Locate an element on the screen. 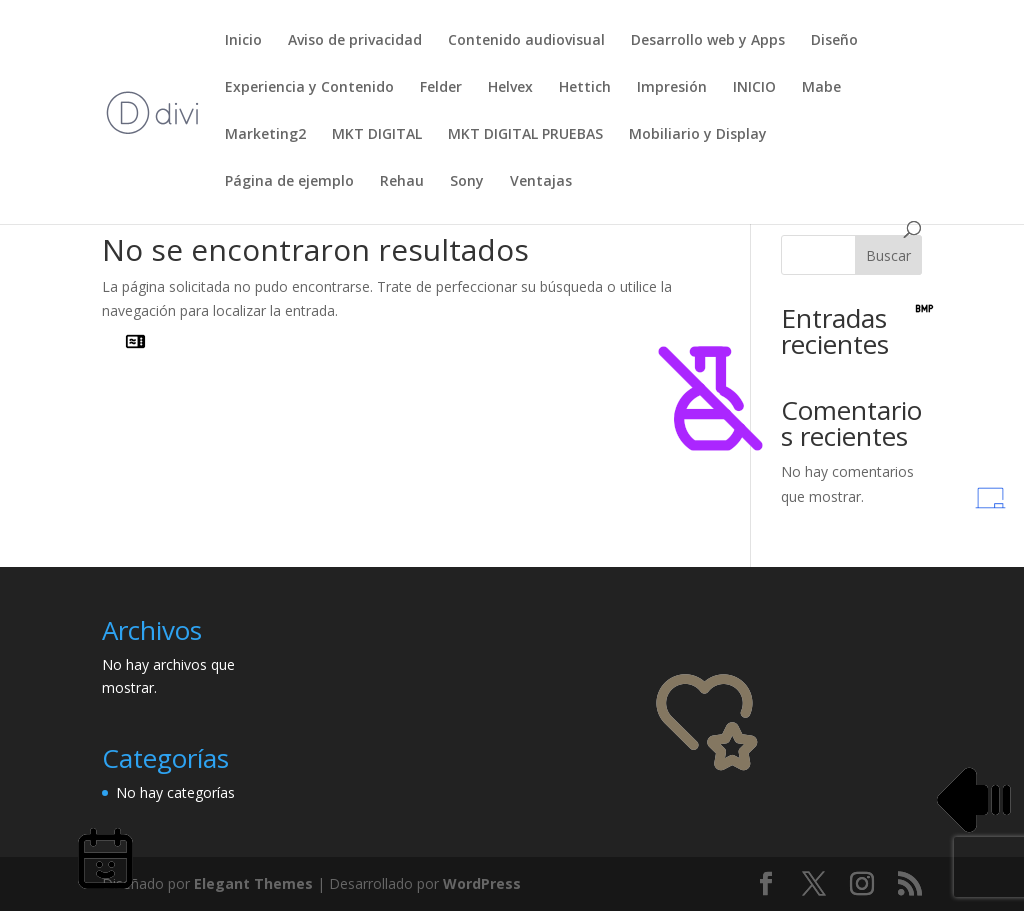  go back to previous section is located at coordinates (973, 800).